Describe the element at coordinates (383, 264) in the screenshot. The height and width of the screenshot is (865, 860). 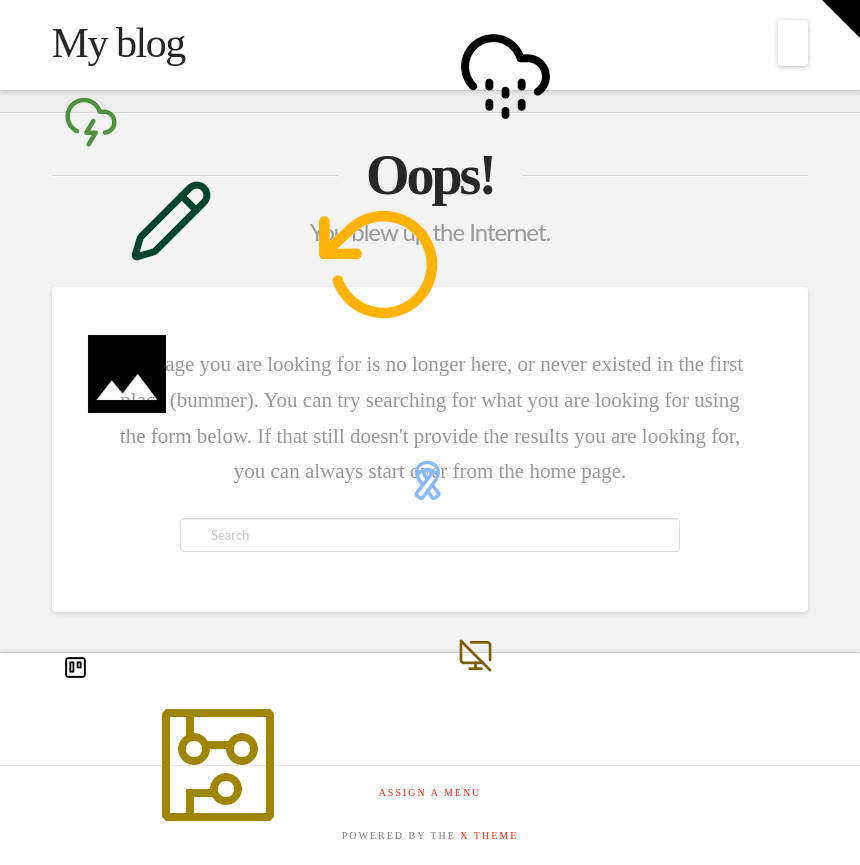
I see `undo last action` at that location.